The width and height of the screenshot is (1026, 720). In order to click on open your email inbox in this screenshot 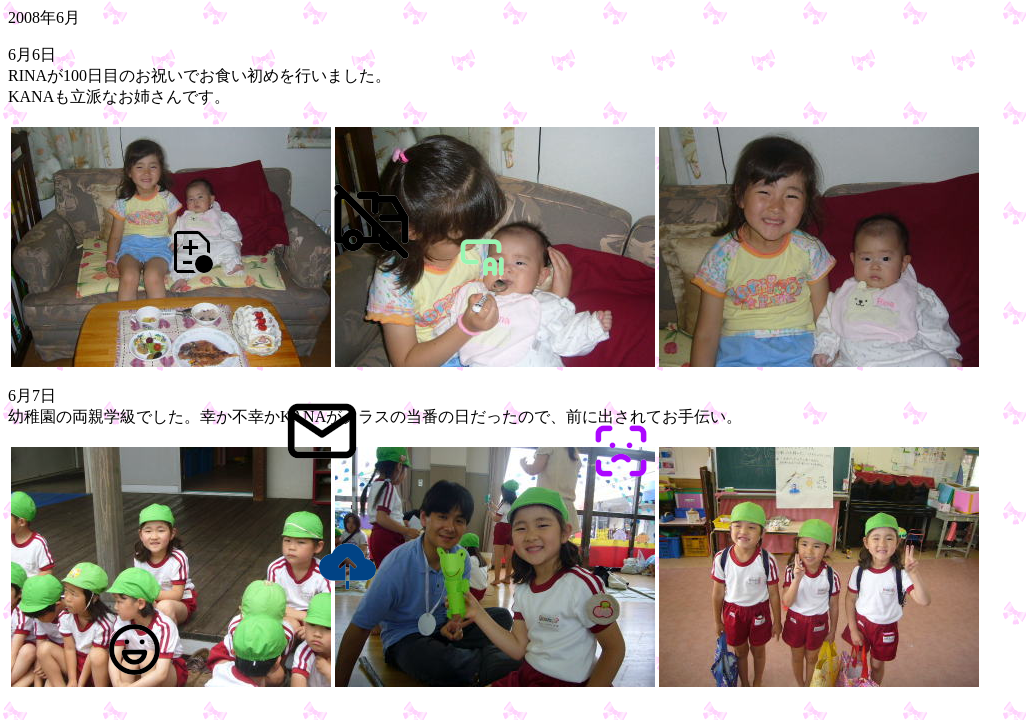, I will do `click(322, 431)`.